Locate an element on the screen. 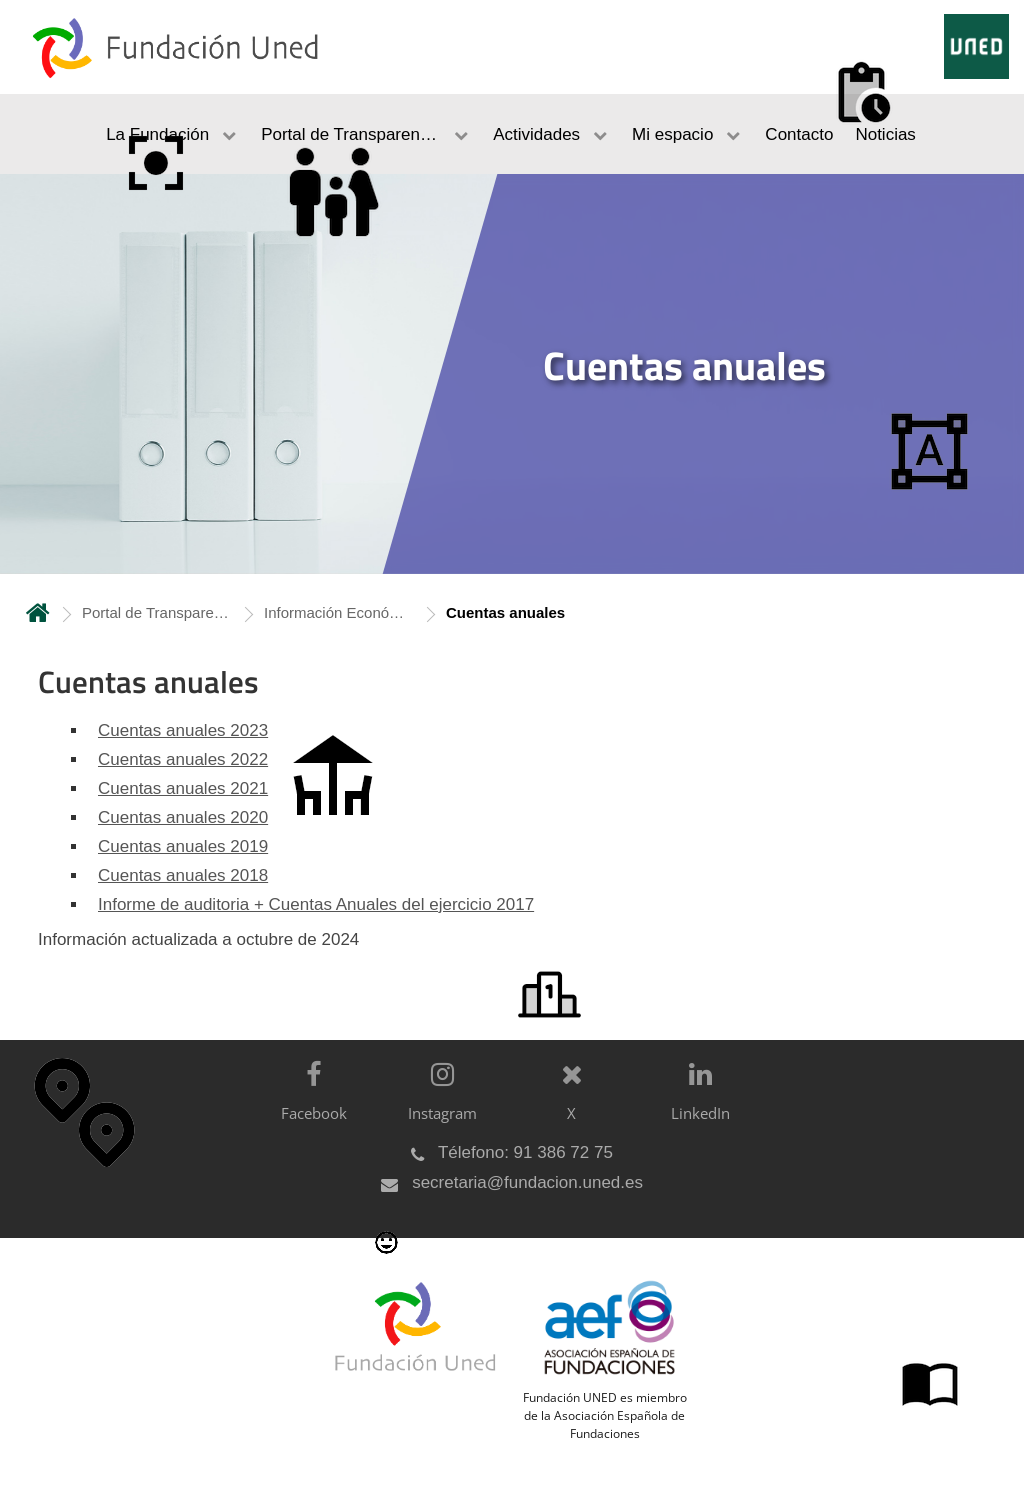  center focus on the current subject is located at coordinates (156, 163).